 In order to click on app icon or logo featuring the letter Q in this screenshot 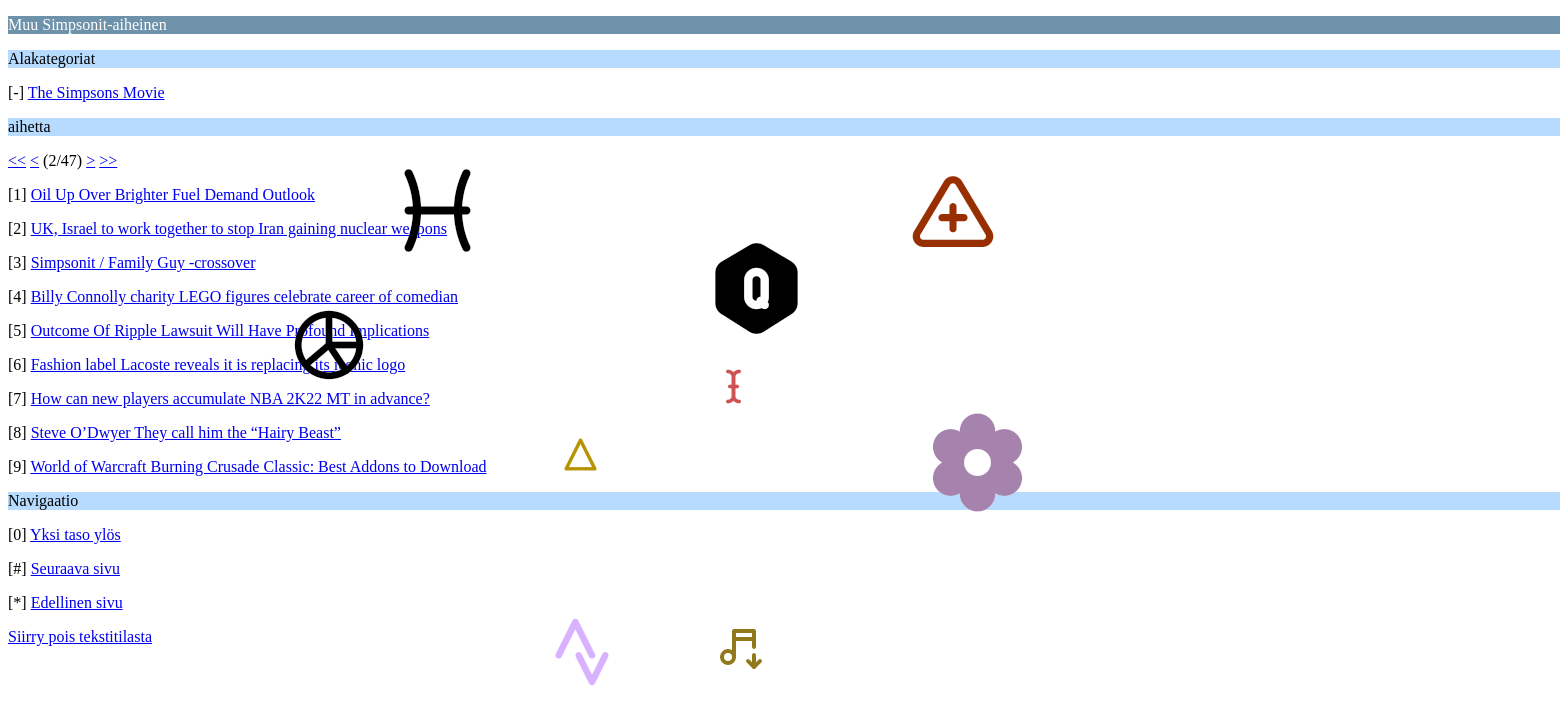, I will do `click(756, 288)`.